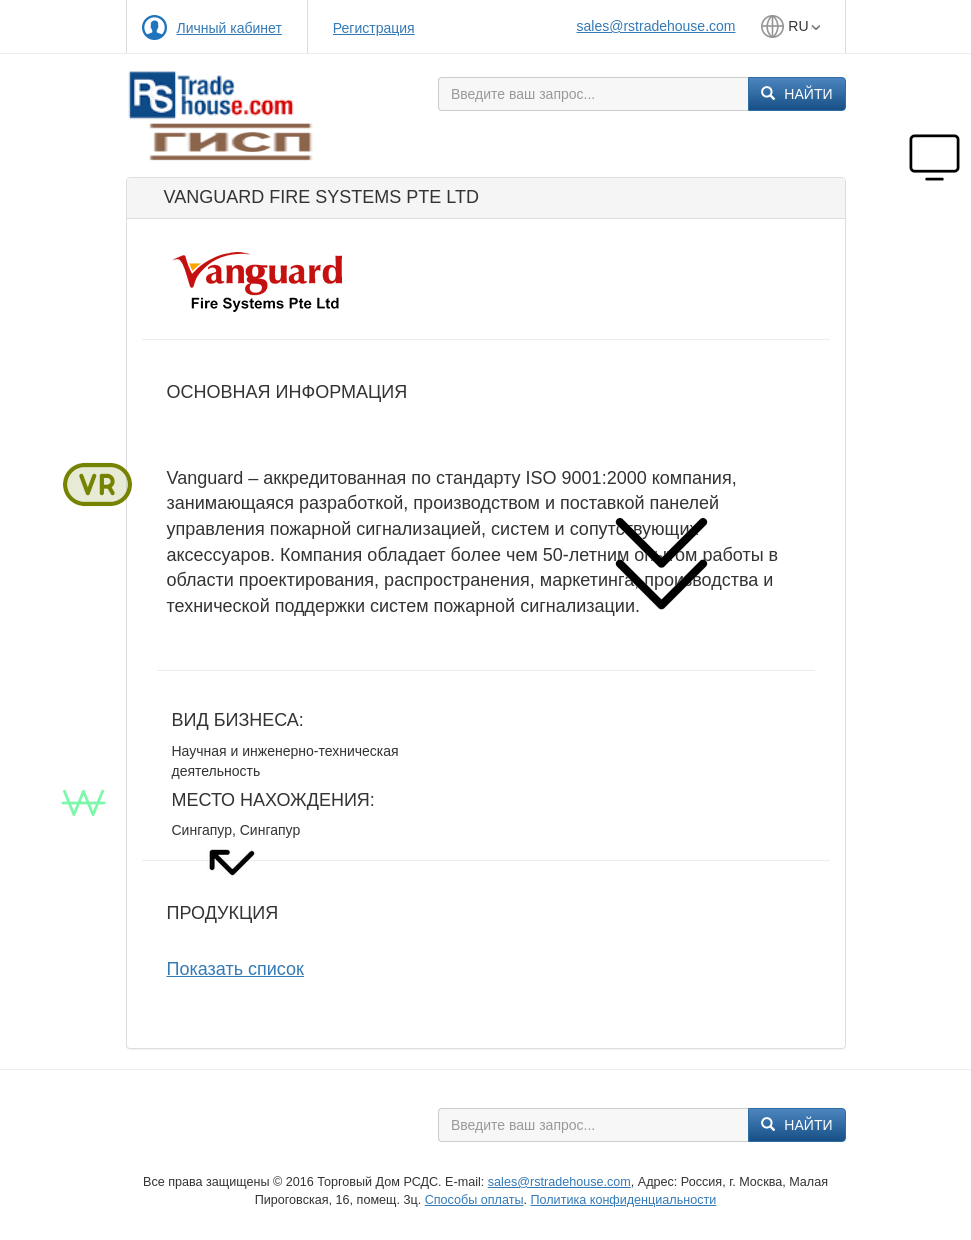 This screenshot has height=1240, width=971. I want to click on indicates a missed incoming call, so click(232, 862).